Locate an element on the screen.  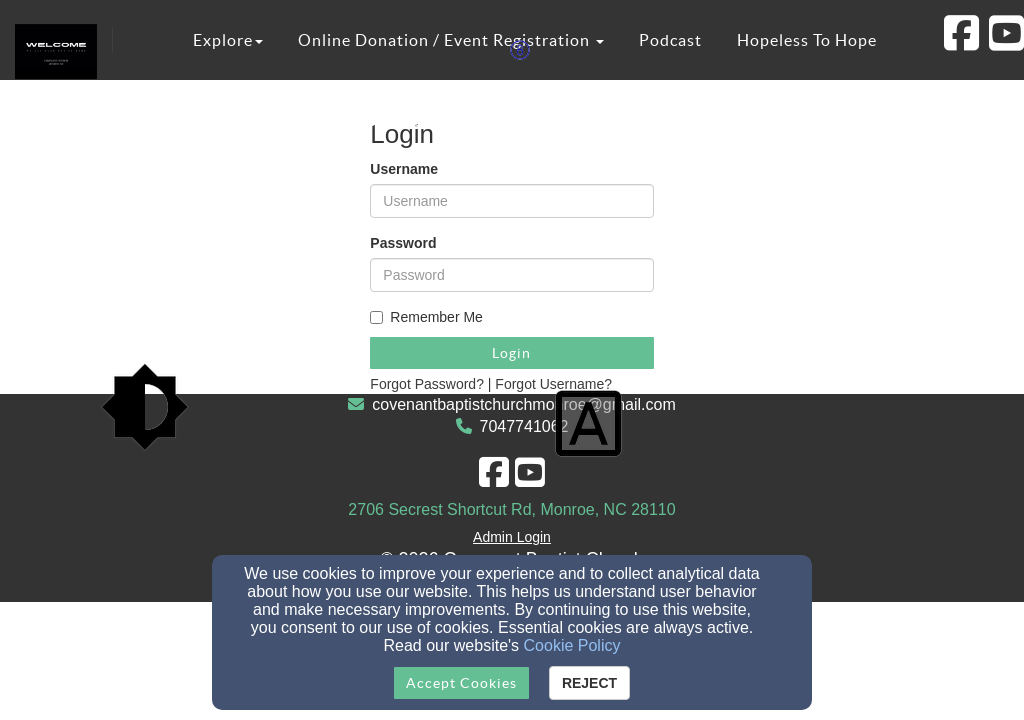
download or install a new font is located at coordinates (588, 423).